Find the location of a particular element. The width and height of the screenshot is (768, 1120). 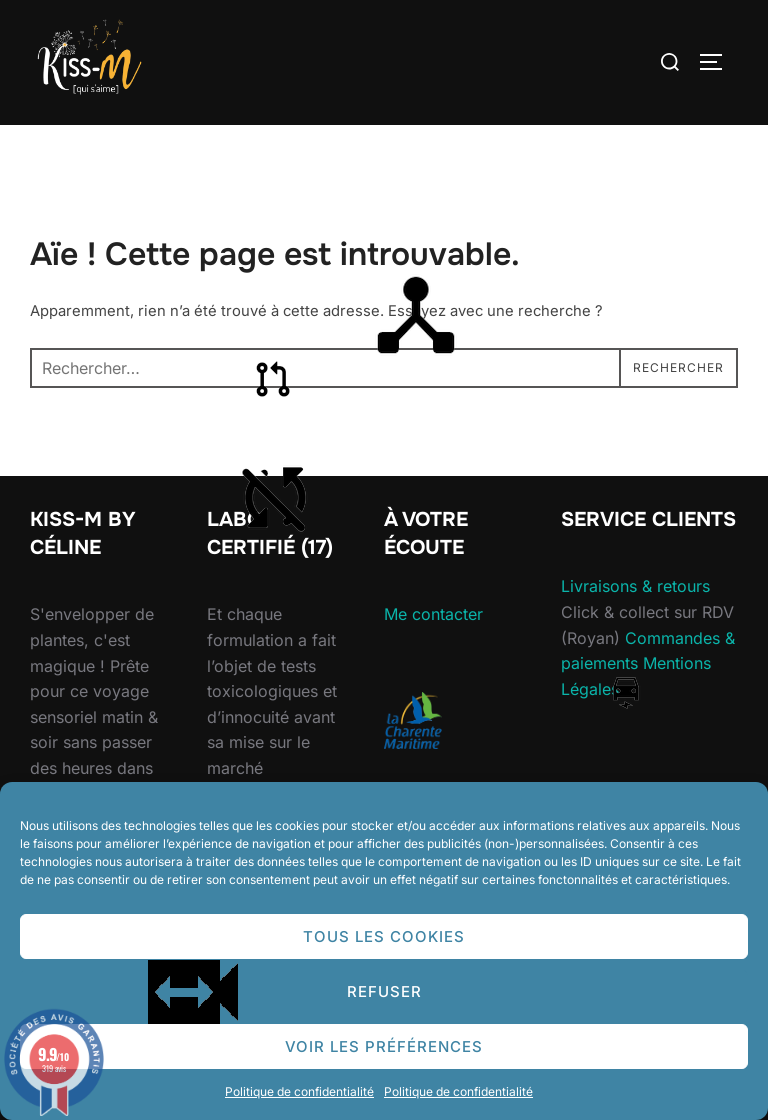

sync is disabled or turned off is located at coordinates (275, 497).